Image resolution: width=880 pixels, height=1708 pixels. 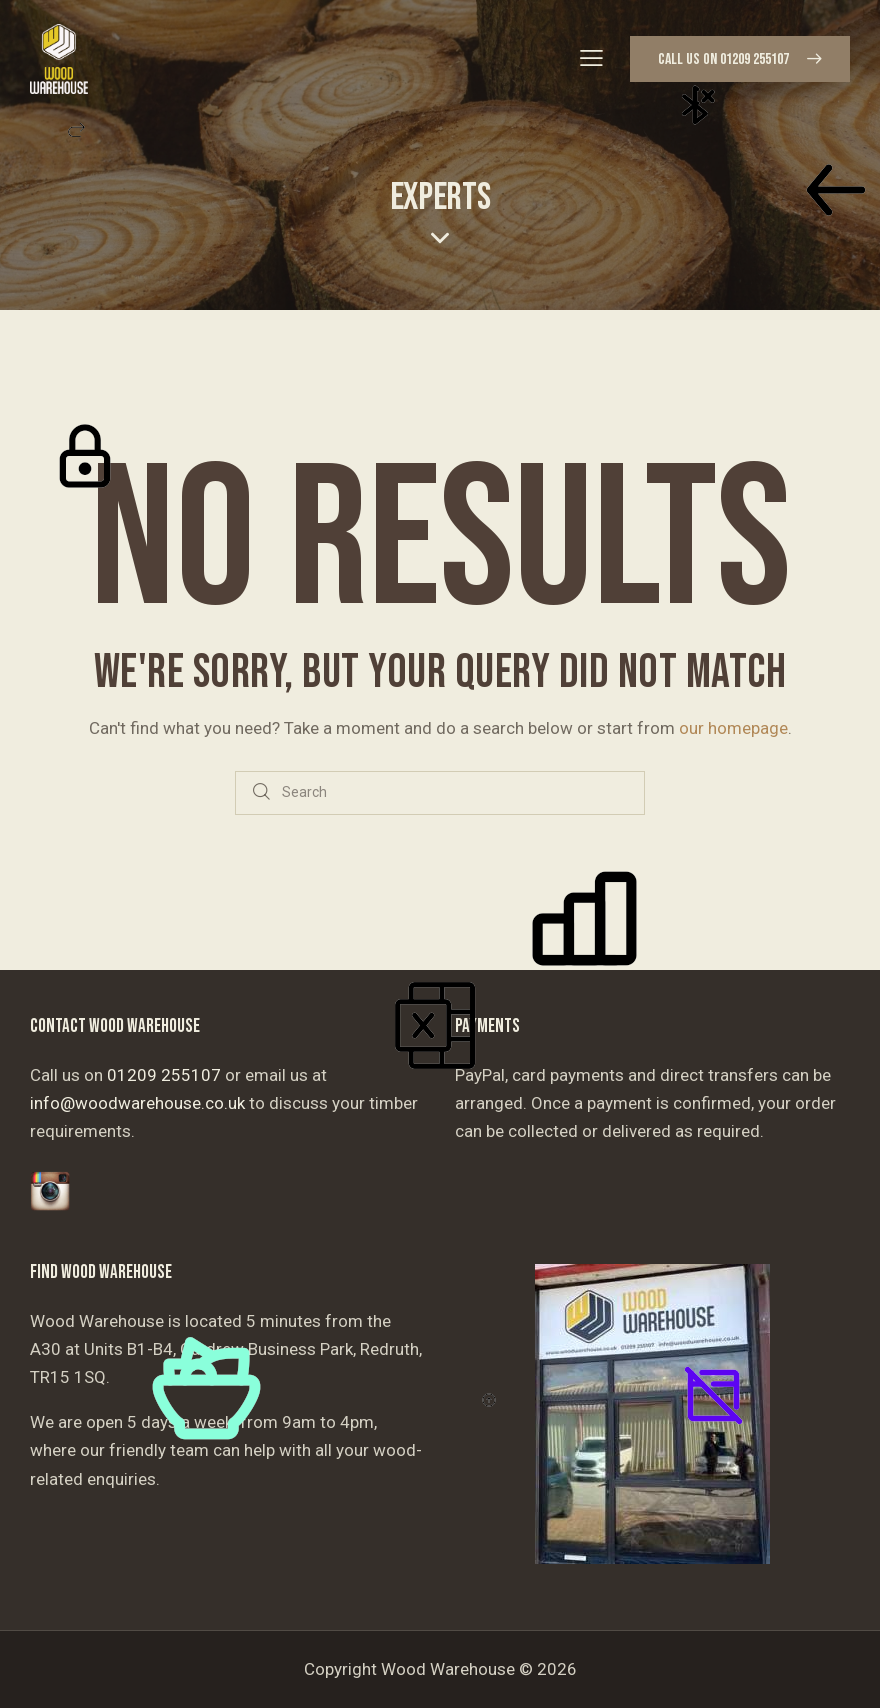 I want to click on browser window disabled or unavailable, so click(x=713, y=1395).